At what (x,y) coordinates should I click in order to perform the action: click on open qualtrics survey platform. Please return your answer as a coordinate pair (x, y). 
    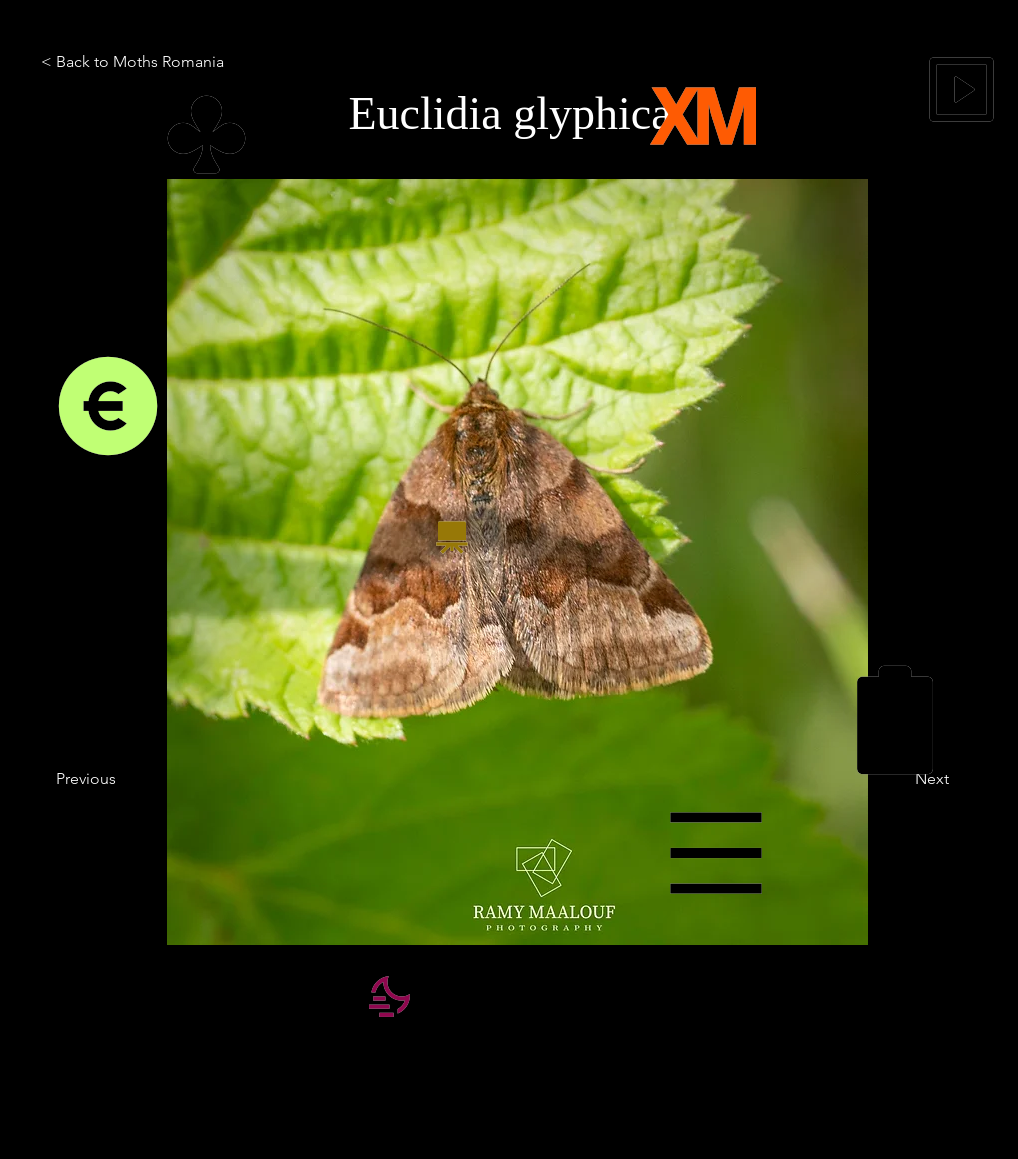
    Looking at the image, I should click on (703, 116).